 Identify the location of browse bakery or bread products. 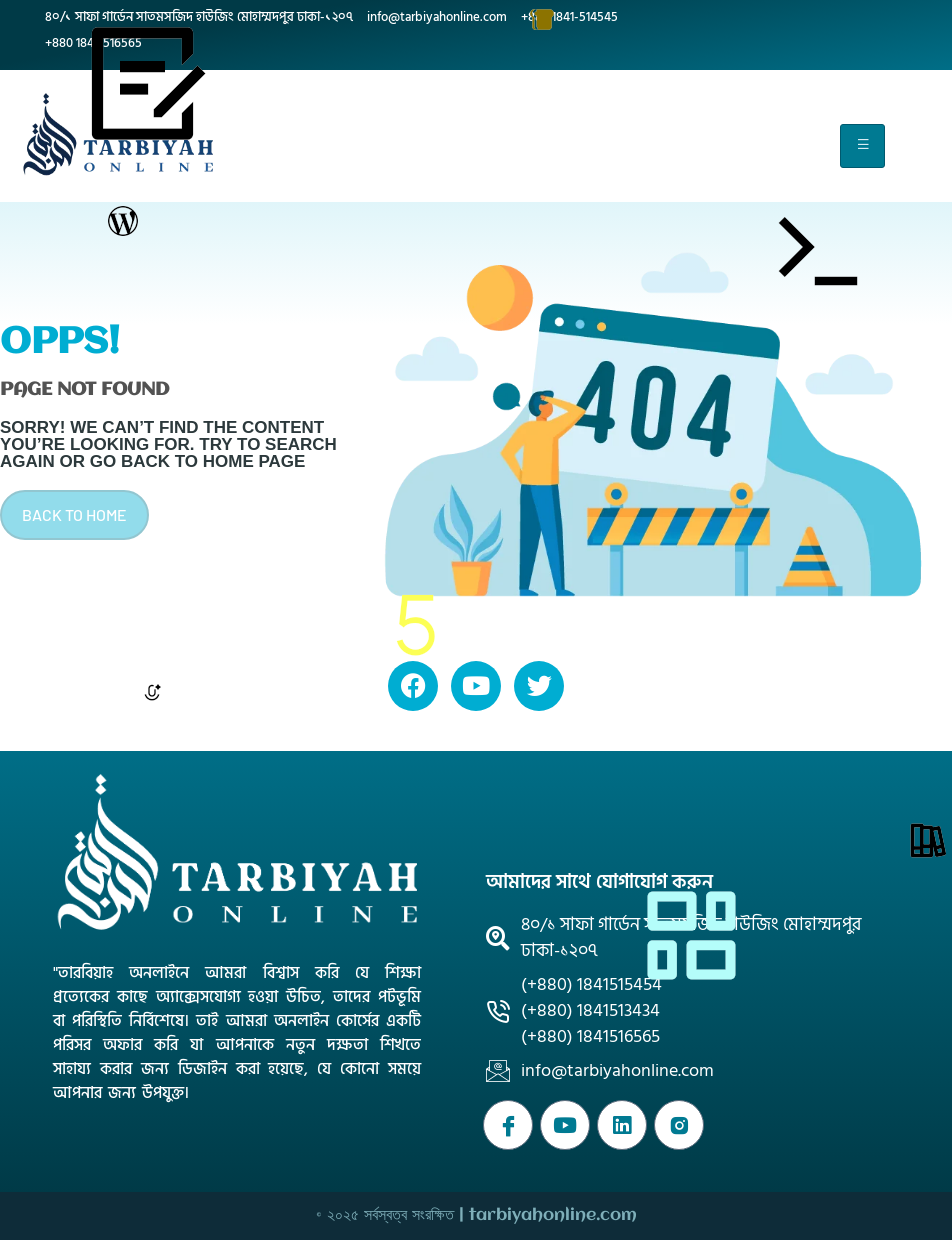
(542, 19).